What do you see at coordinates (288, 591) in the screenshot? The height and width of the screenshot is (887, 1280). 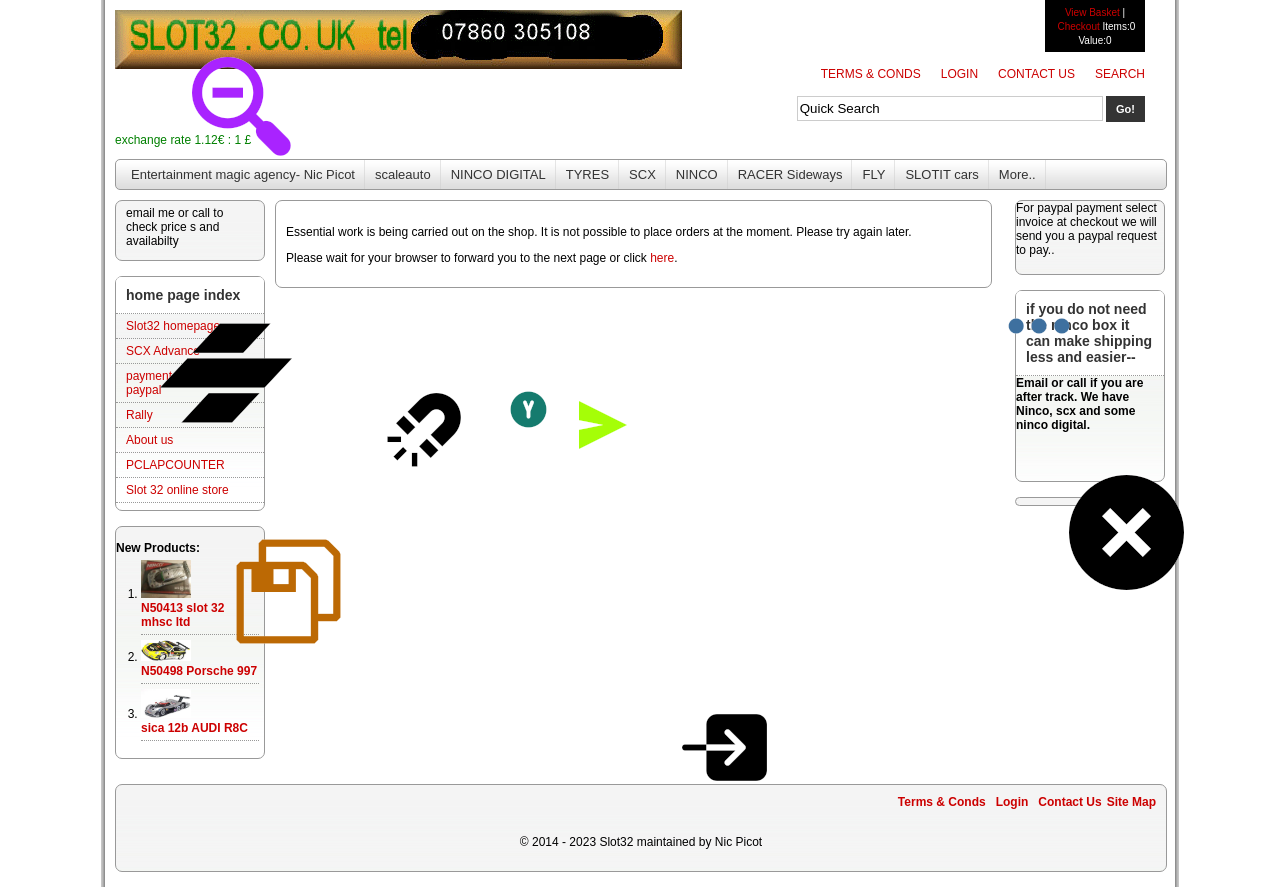 I see `save all open files at once` at bounding box center [288, 591].